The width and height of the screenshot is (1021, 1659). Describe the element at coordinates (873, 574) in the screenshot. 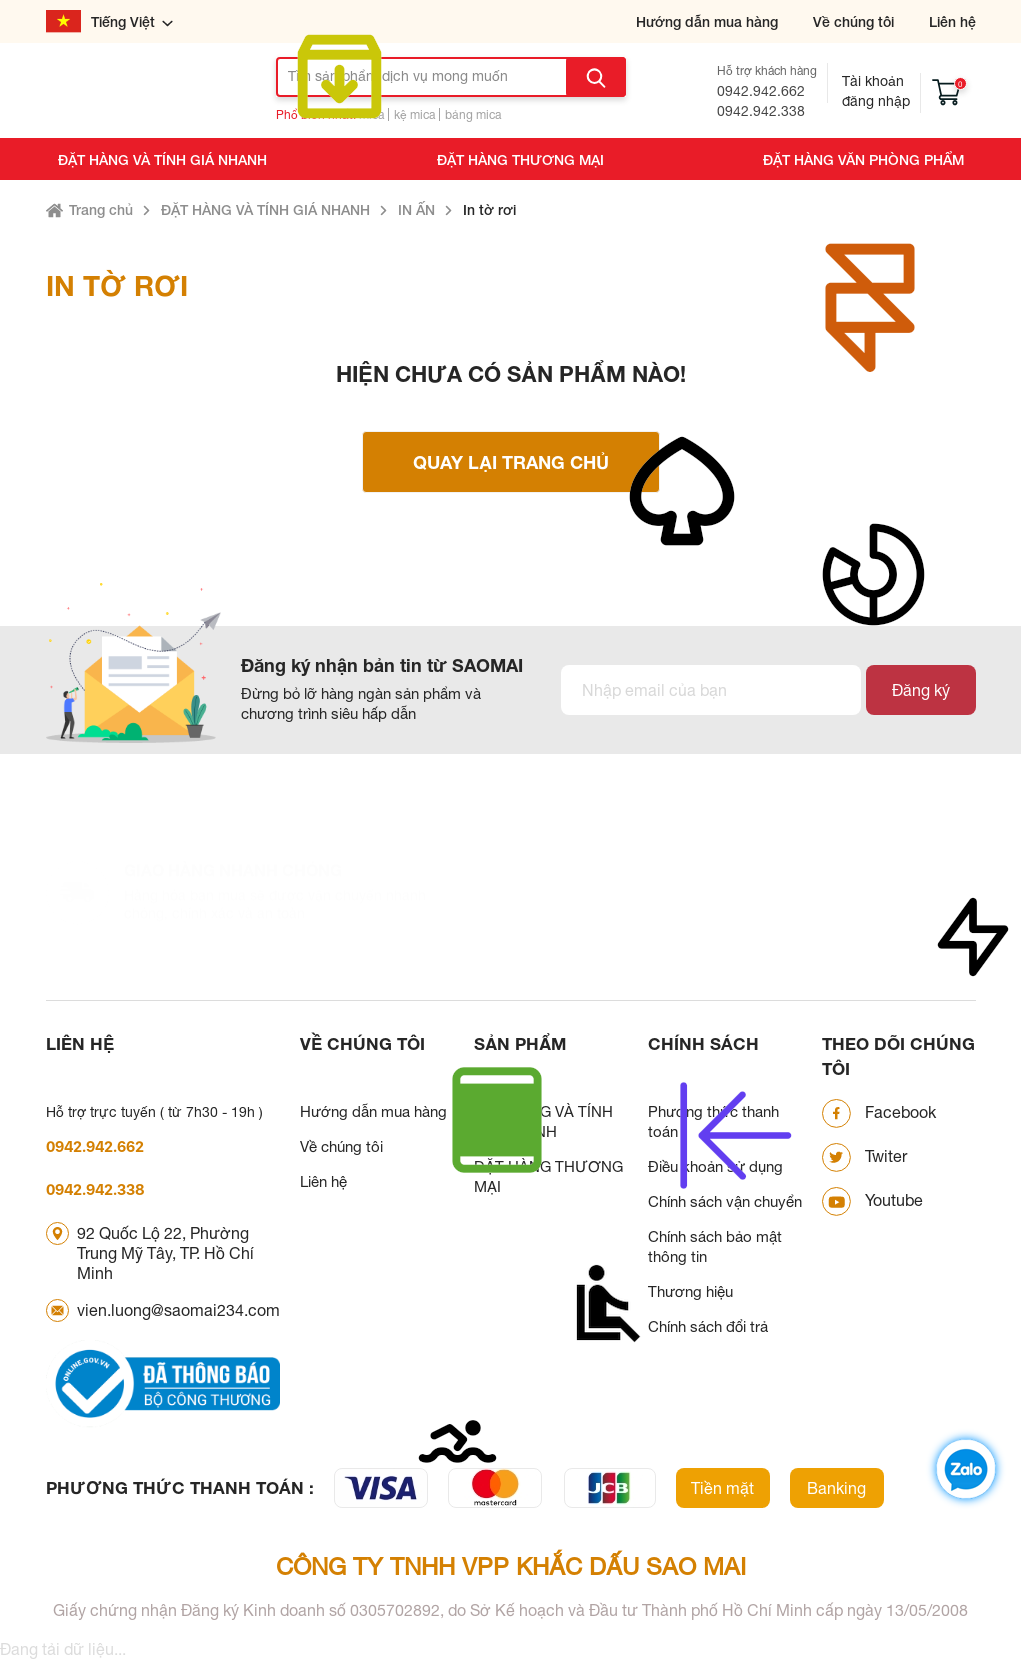

I see `view analytics or statistics breakdown` at that location.